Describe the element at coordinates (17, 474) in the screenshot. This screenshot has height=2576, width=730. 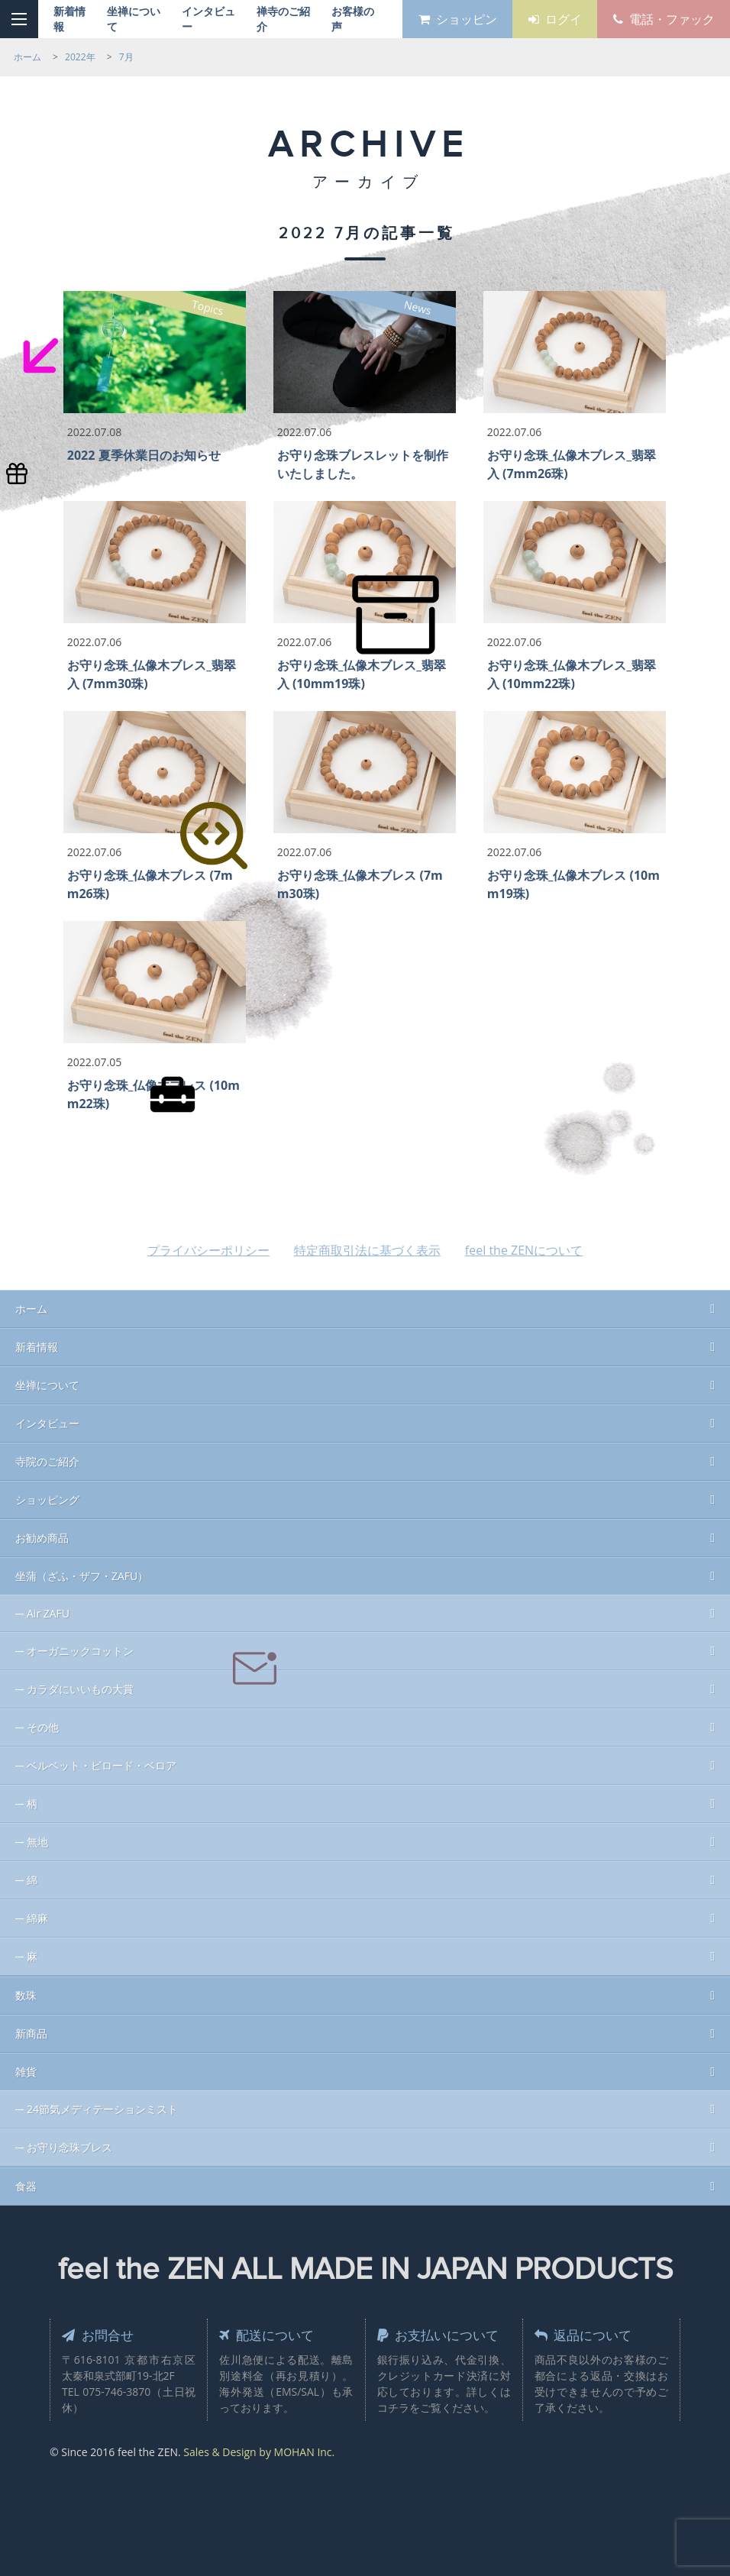
I see `view or redeem a gift` at that location.